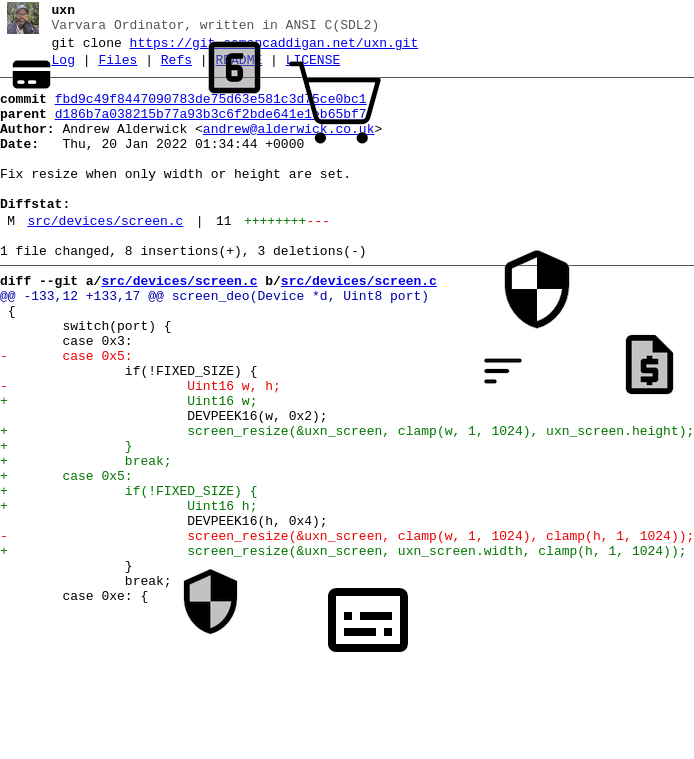 Image resolution: width=694 pixels, height=759 pixels. I want to click on view your shopping cart, so click(336, 102).